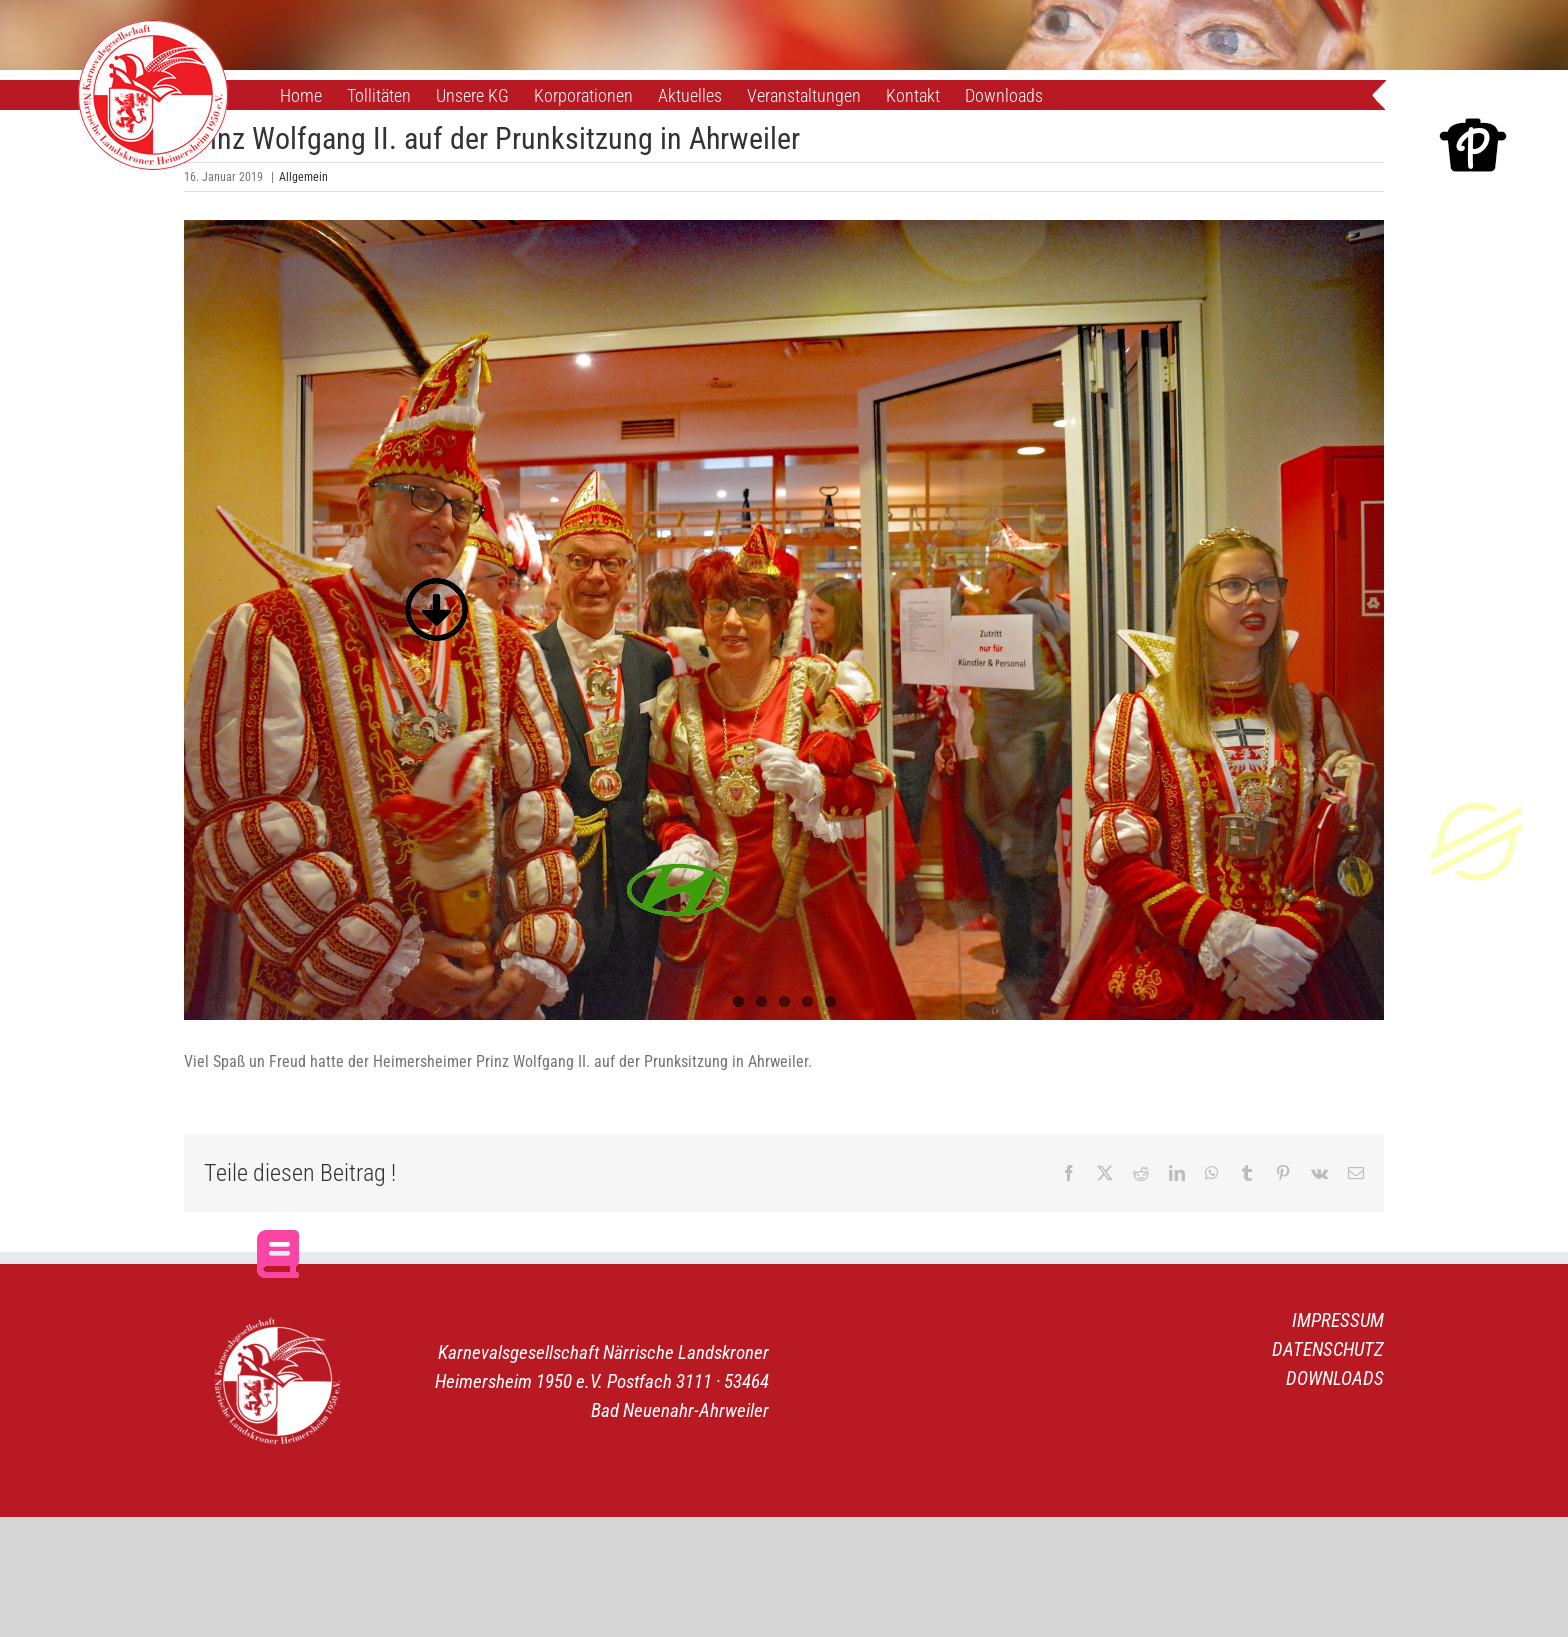 Image resolution: width=1568 pixels, height=1637 pixels. Describe the element at coordinates (436, 609) in the screenshot. I see `download a file or content` at that location.